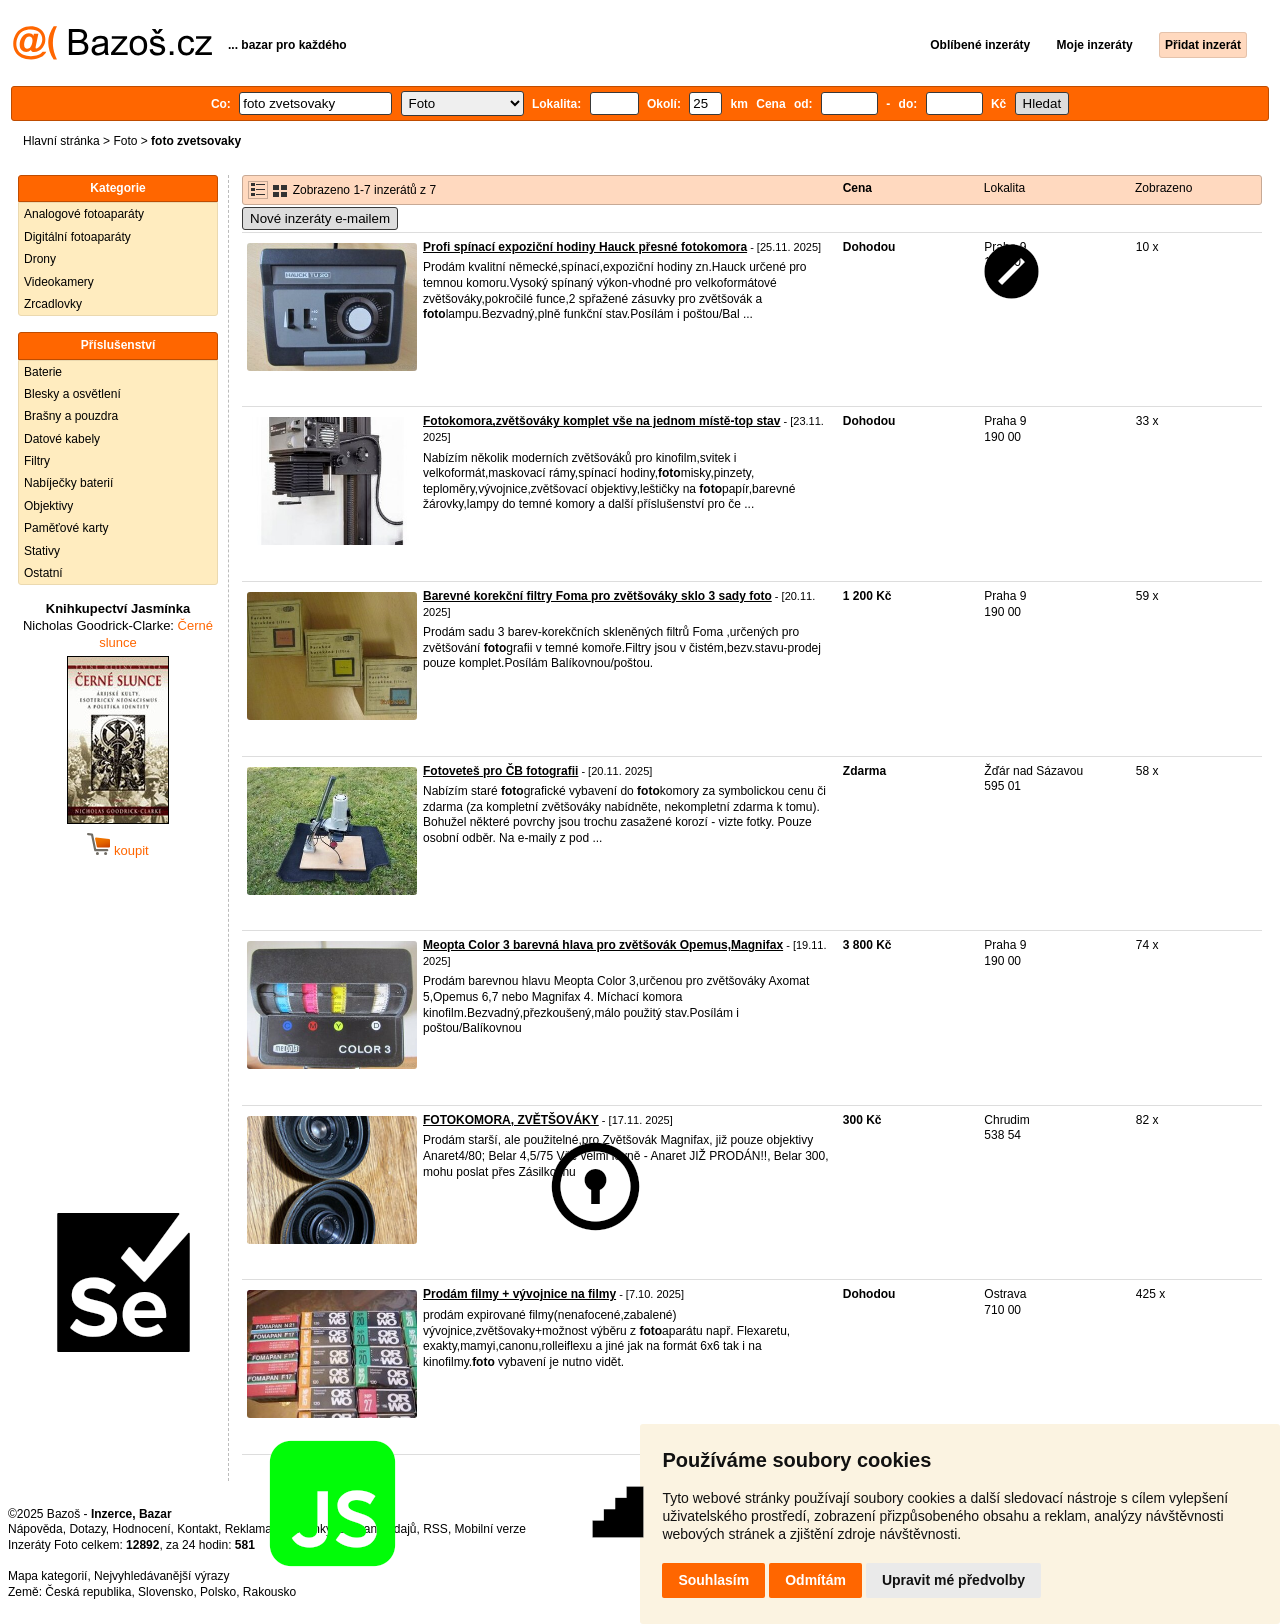  Describe the element at coordinates (332, 1503) in the screenshot. I see `javascript programming language logo` at that location.